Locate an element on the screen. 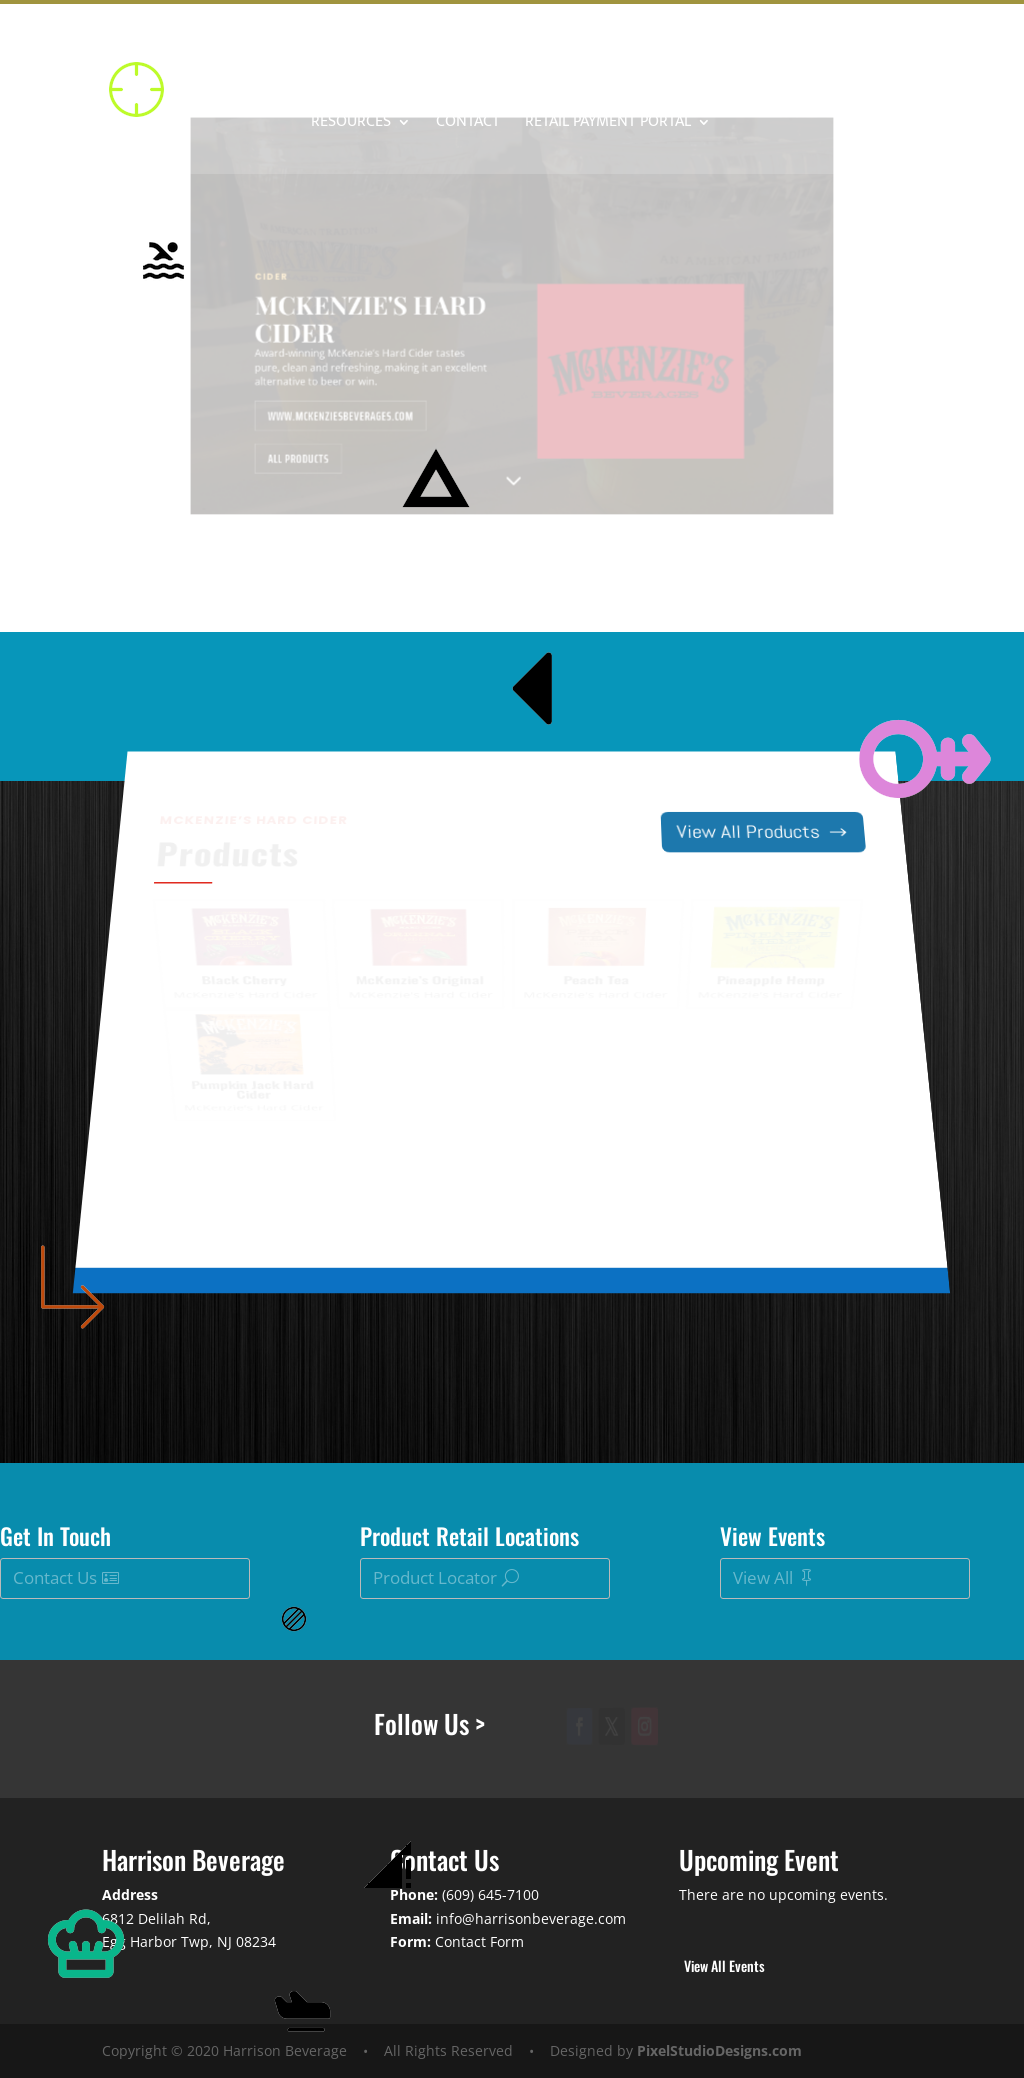 The width and height of the screenshot is (1024, 2078). indicates restricted or prohibited action is located at coordinates (294, 1619).